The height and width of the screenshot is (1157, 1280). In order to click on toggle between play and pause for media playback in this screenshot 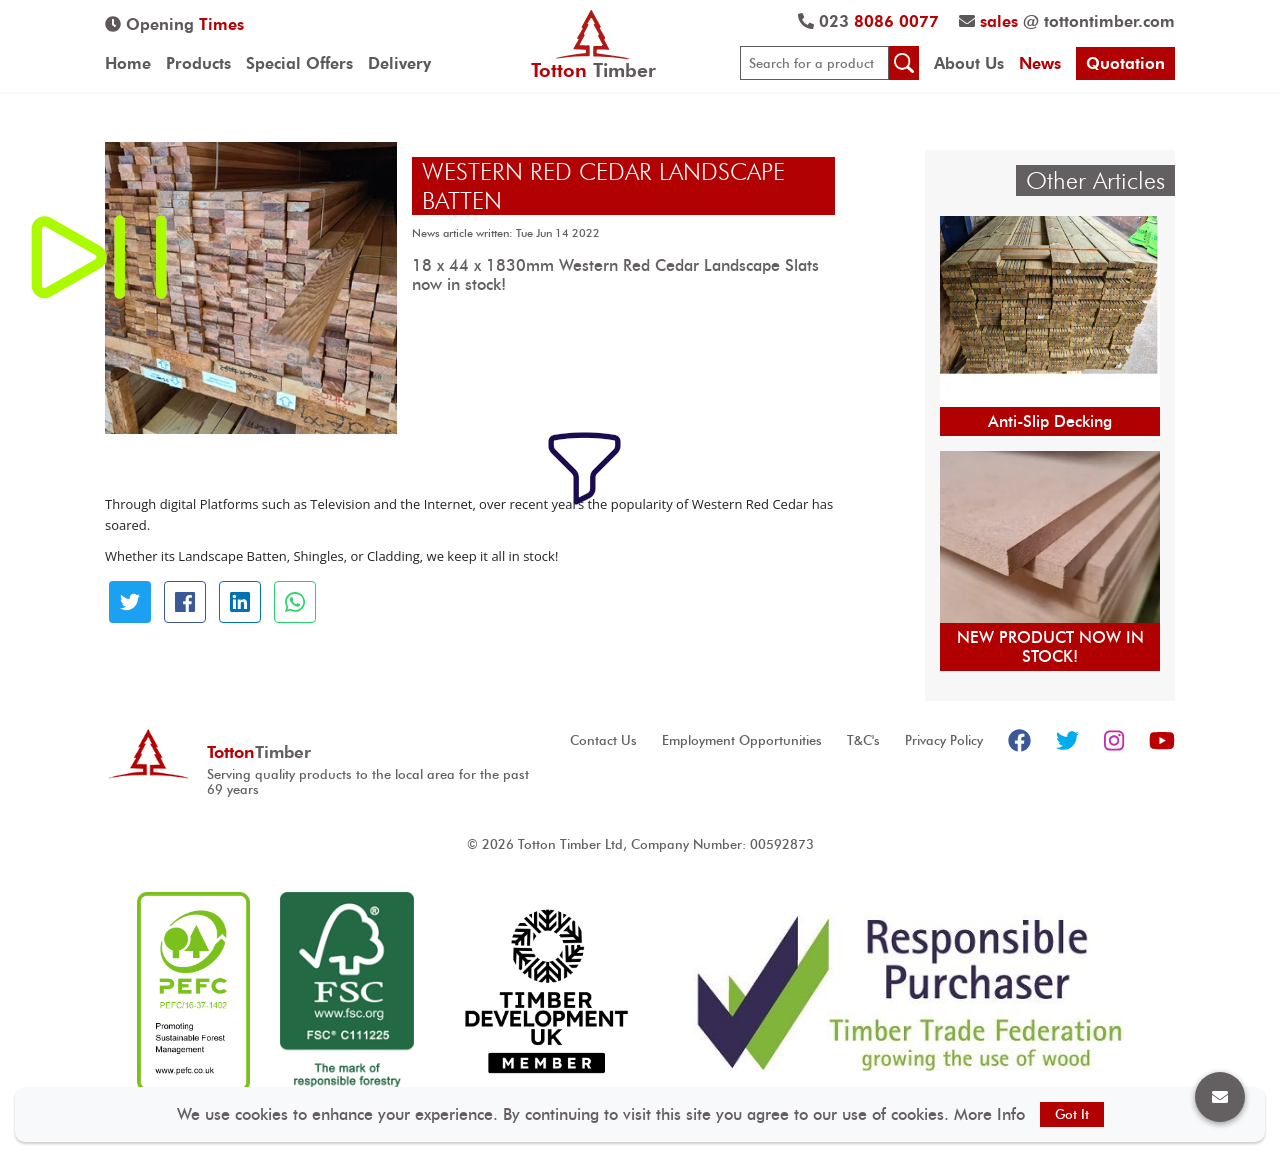, I will do `click(99, 252)`.